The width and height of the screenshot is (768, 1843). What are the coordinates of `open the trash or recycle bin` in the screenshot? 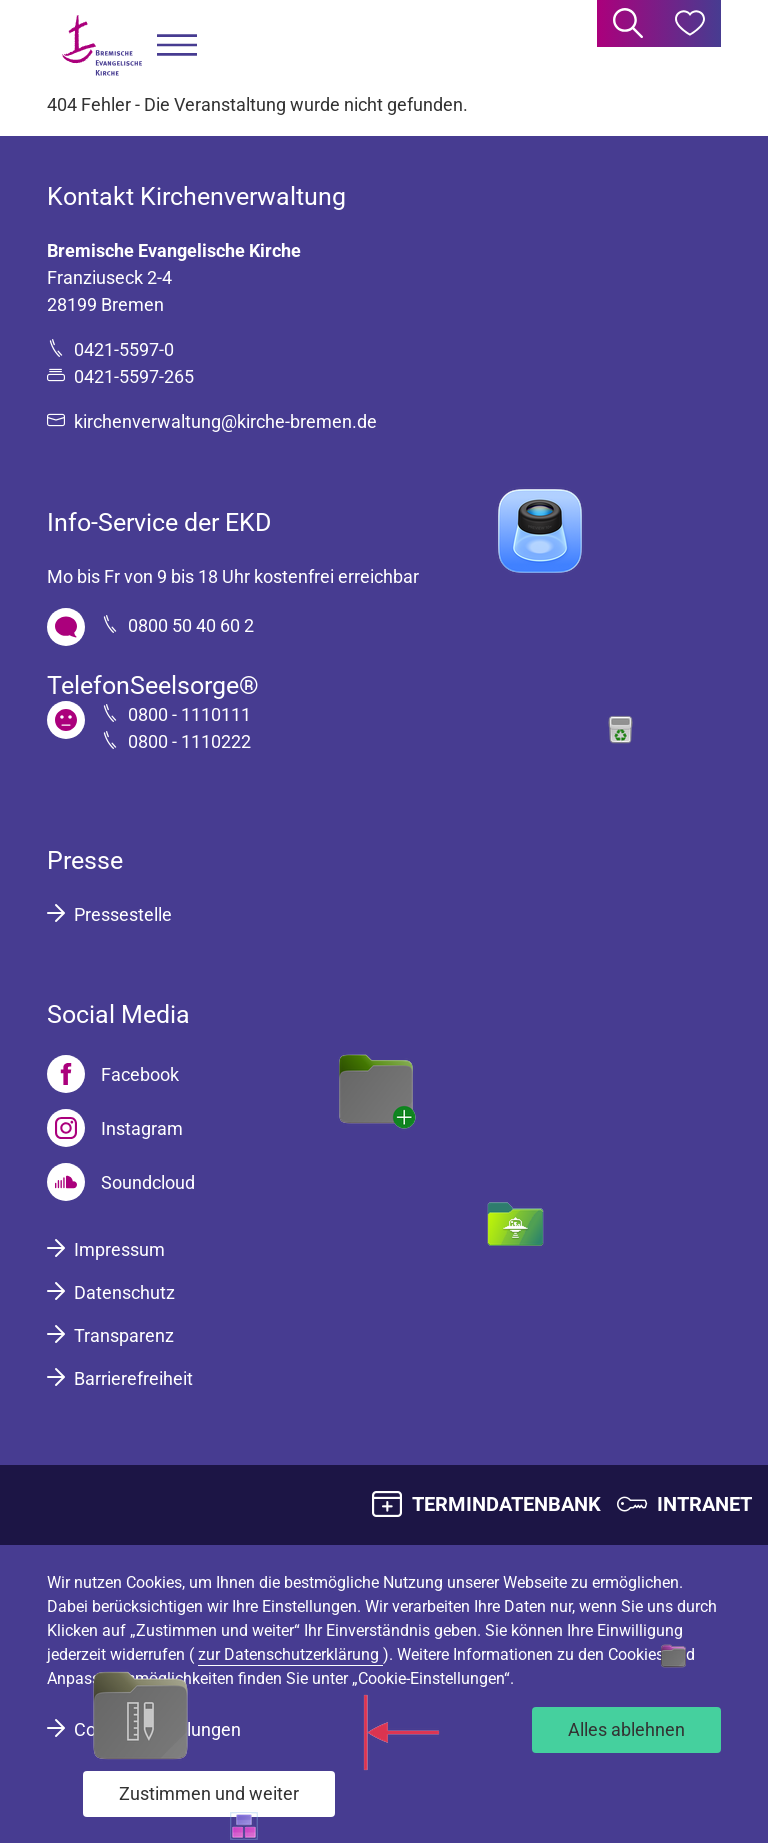 It's located at (620, 729).